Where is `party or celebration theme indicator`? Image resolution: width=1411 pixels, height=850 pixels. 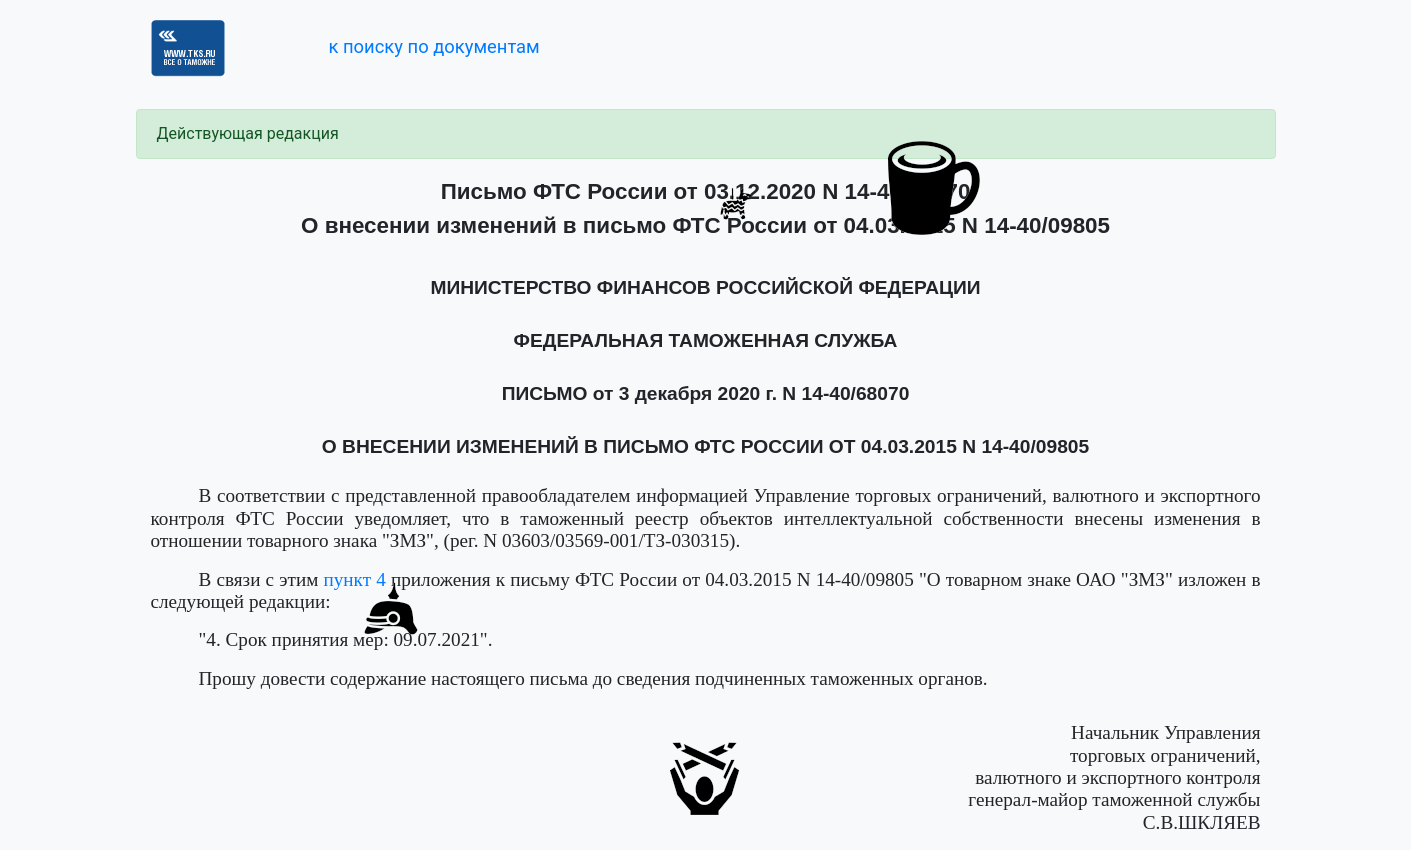
party or celebration theme indicator is located at coordinates (736, 204).